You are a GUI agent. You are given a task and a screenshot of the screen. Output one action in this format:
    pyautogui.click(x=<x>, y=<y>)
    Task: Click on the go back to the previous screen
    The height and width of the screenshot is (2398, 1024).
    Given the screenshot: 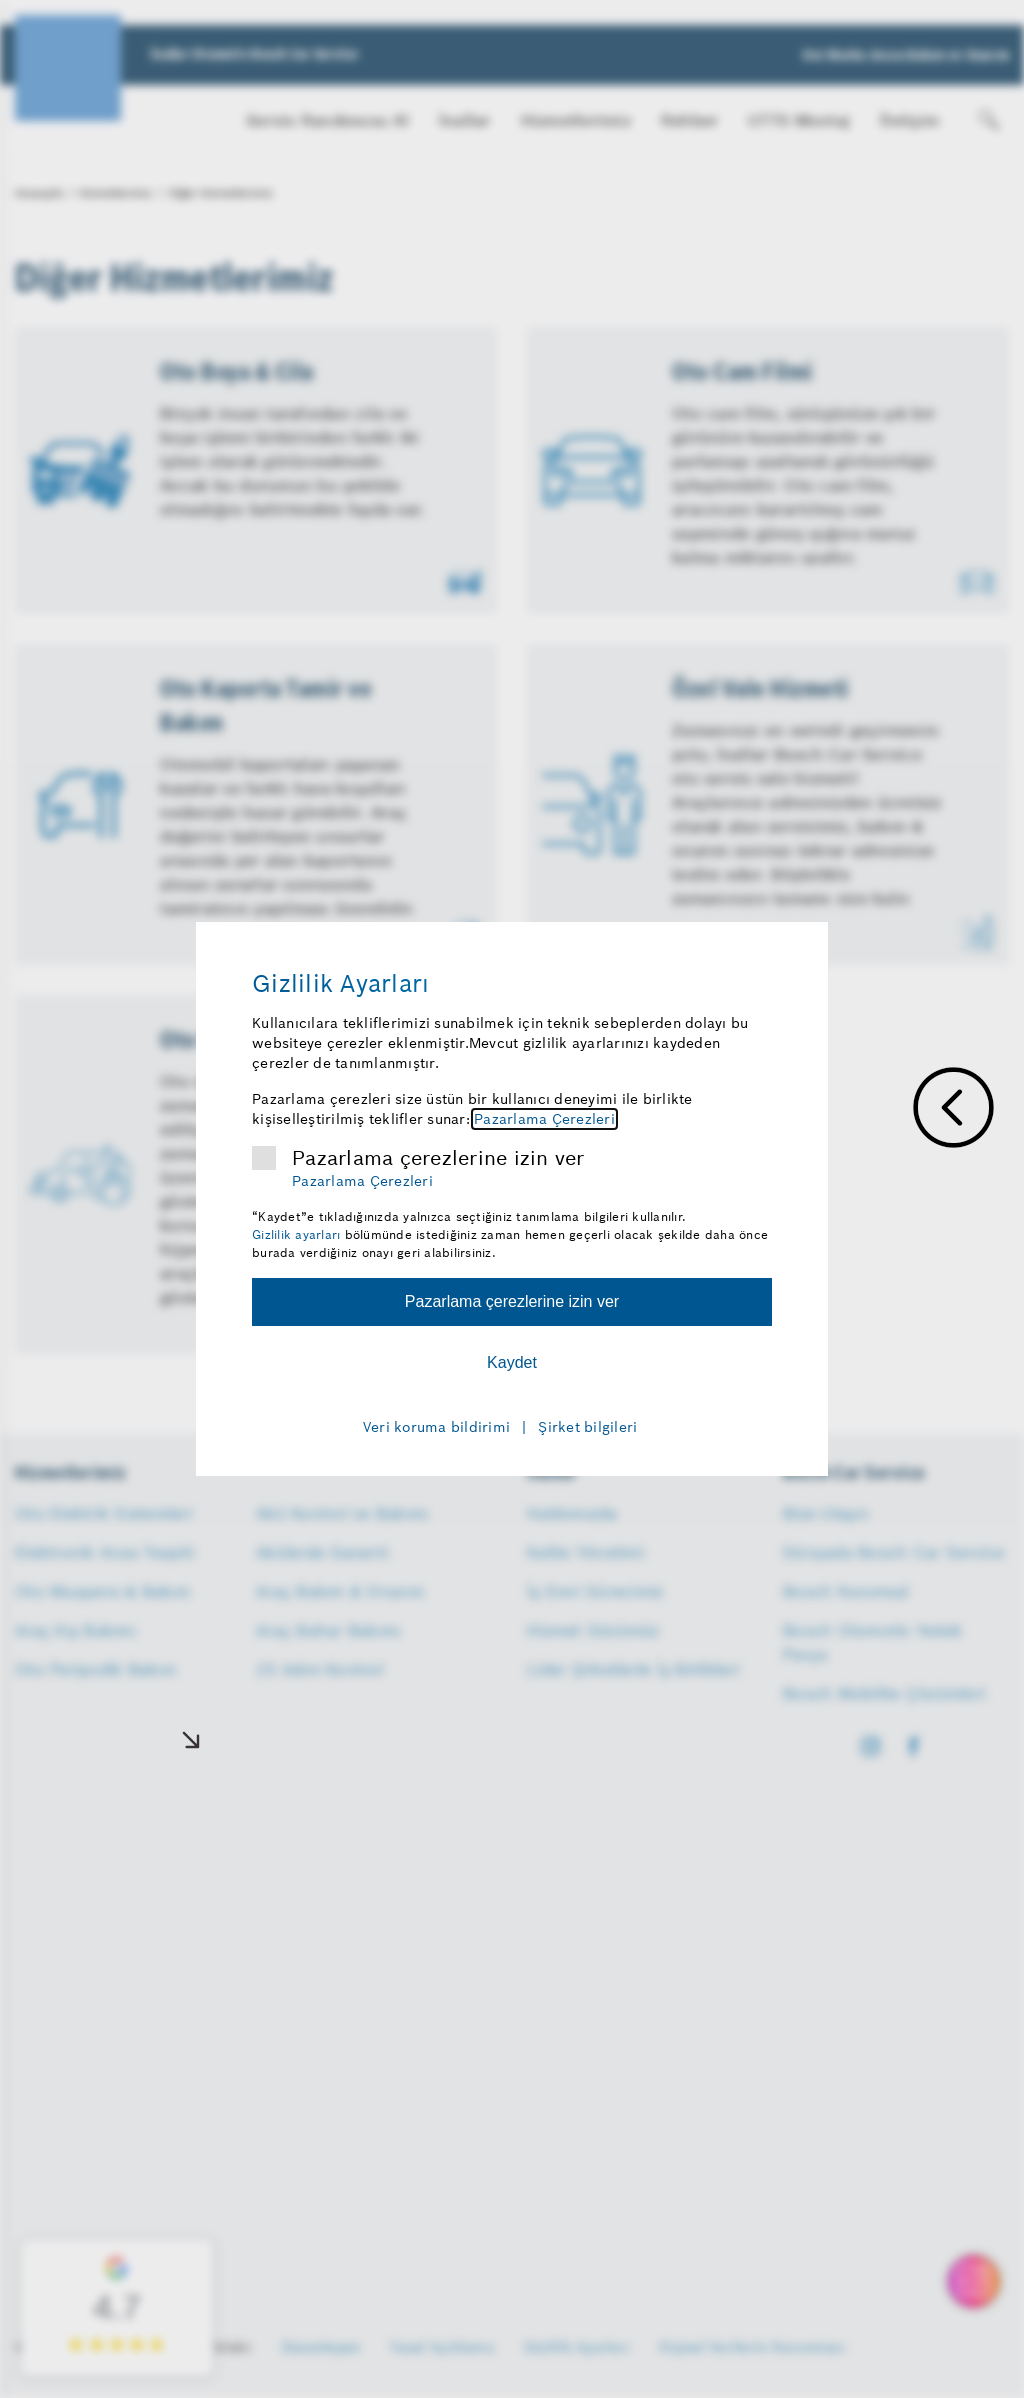 What is the action you would take?
    pyautogui.click(x=953, y=1107)
    